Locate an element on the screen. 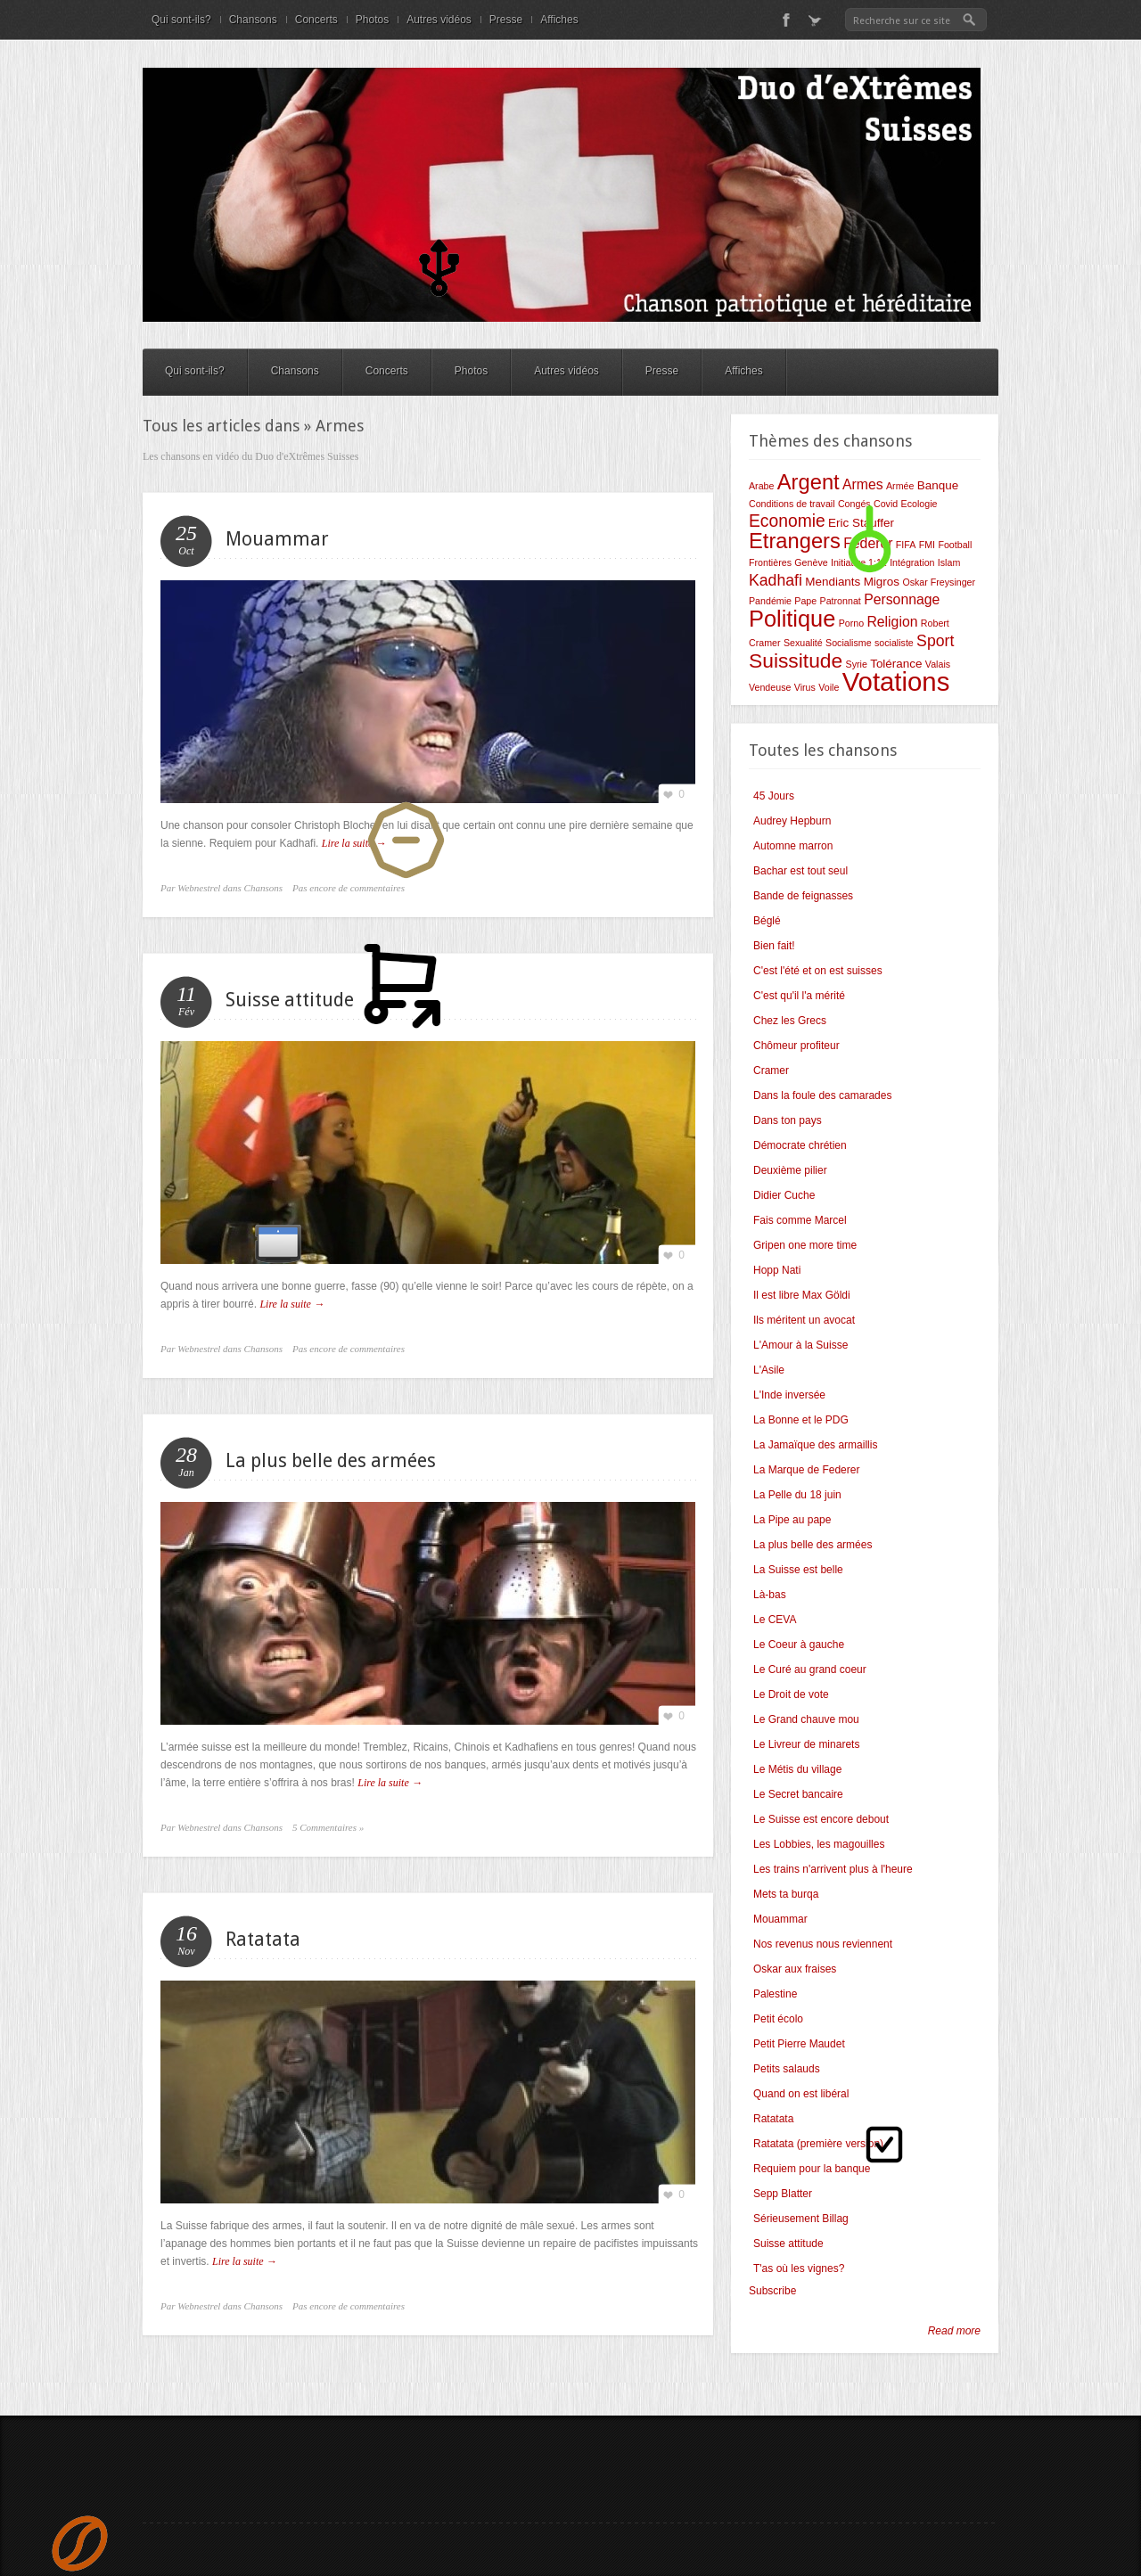 The image size is (1141, 2576). select neutrois gender identity is located at coordinates (869, 540).